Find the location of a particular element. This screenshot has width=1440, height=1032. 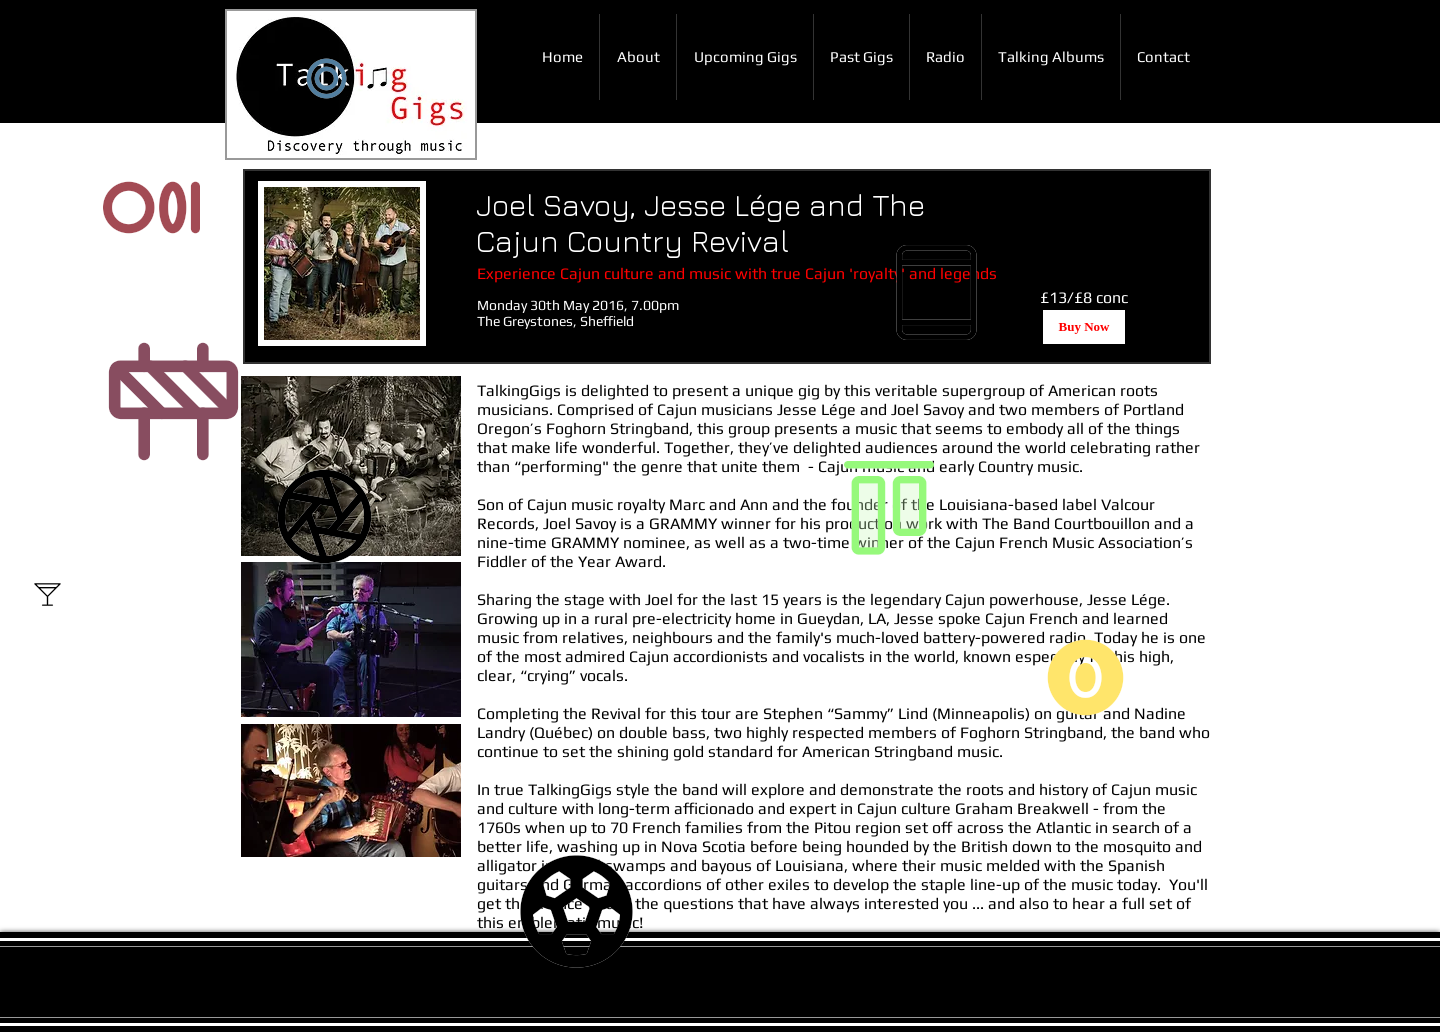

switch to tablet view or layout is located at coordinates (936, 292).